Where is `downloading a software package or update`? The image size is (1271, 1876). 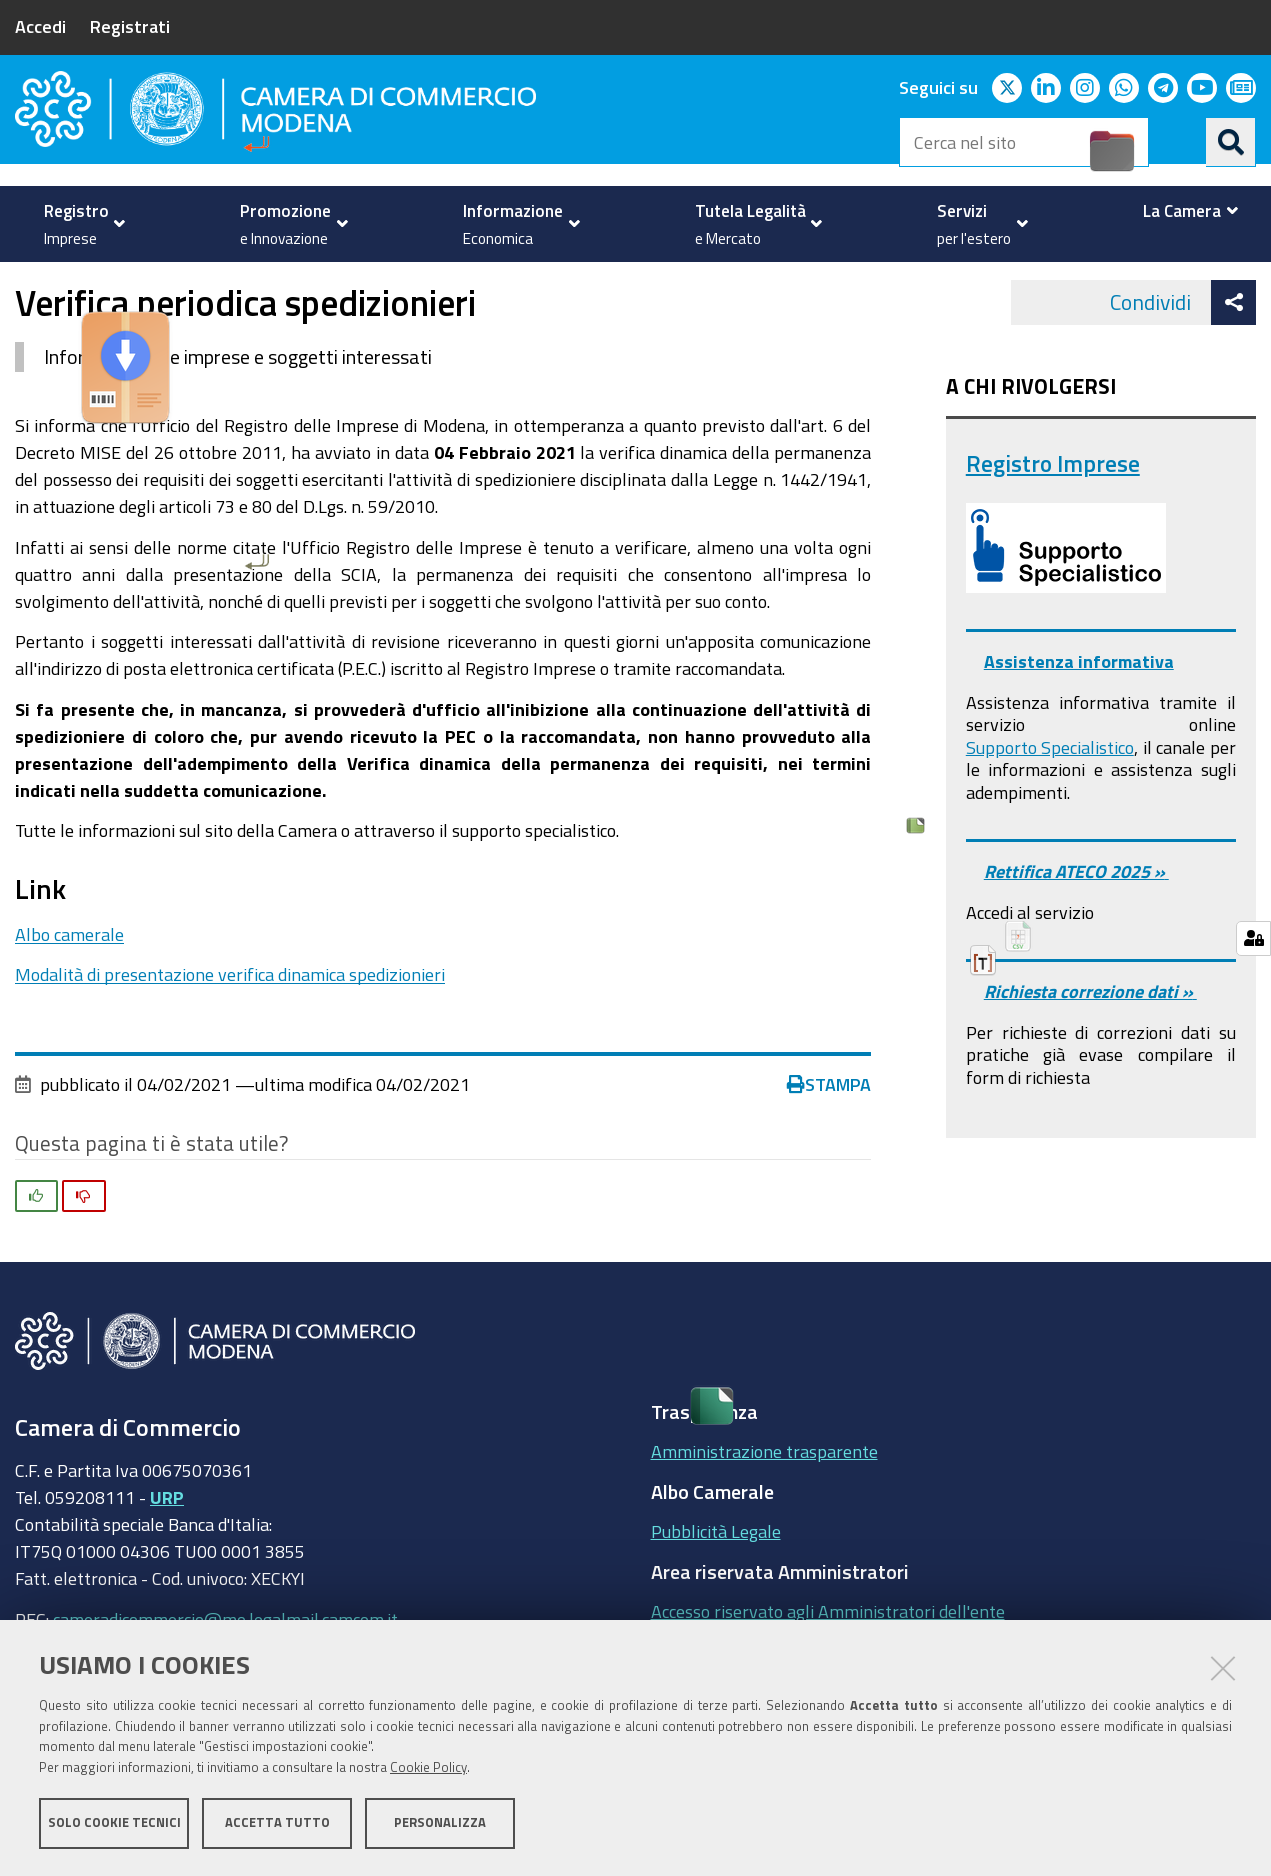
downloading a software package or update is located at coordinates (125, 367).